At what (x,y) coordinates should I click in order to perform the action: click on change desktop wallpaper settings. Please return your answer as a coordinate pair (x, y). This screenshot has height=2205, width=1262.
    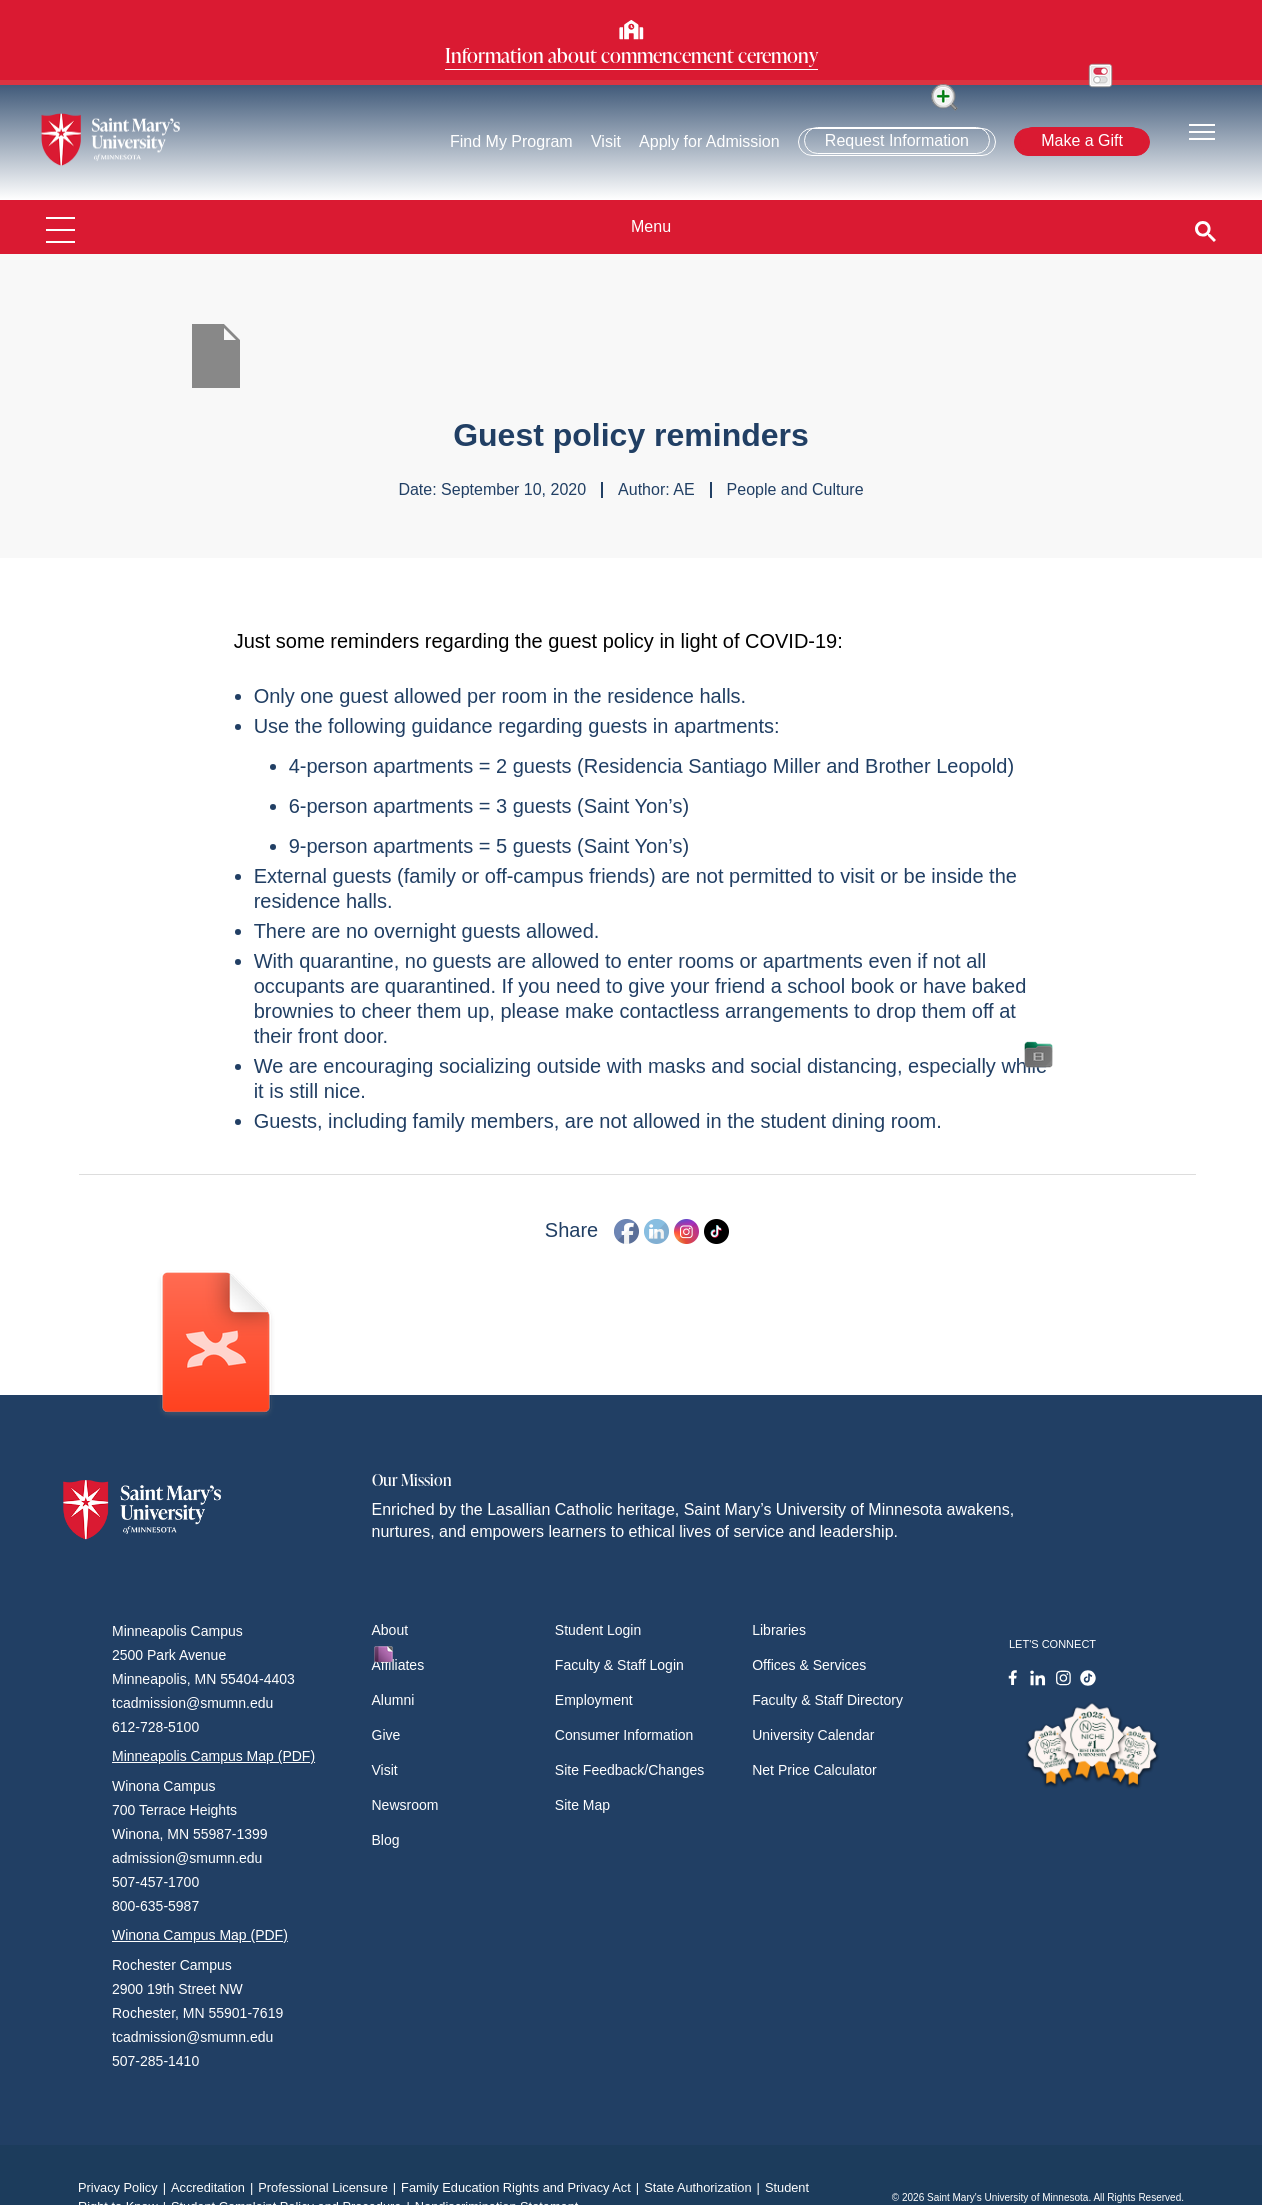
    Looking at the image, I should click on (383, 1653).